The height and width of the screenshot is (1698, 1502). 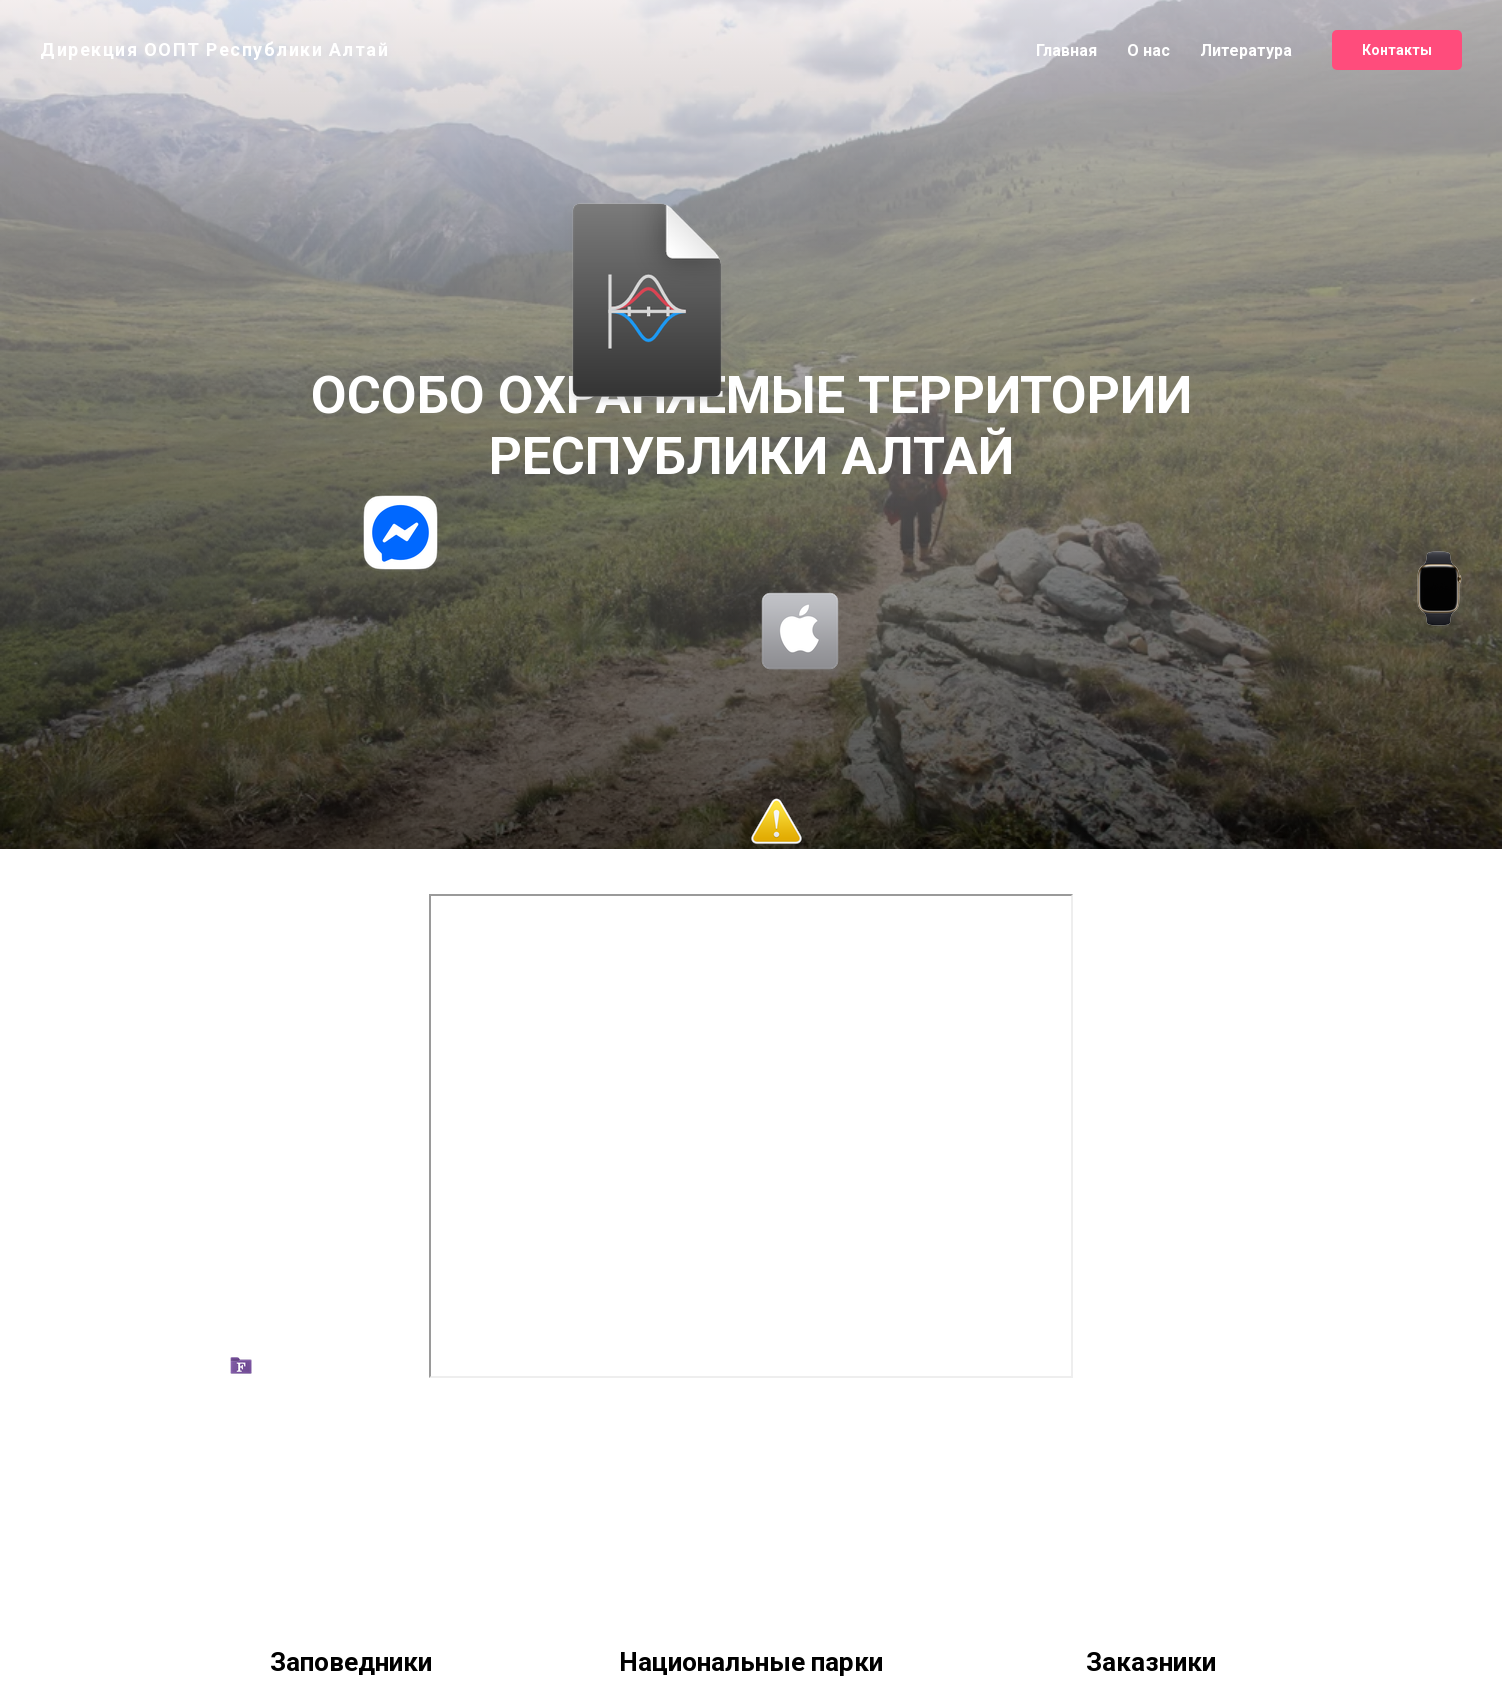 I want to click on indicates a warning or caution alert requiring attention, so click(x=776, y=821).